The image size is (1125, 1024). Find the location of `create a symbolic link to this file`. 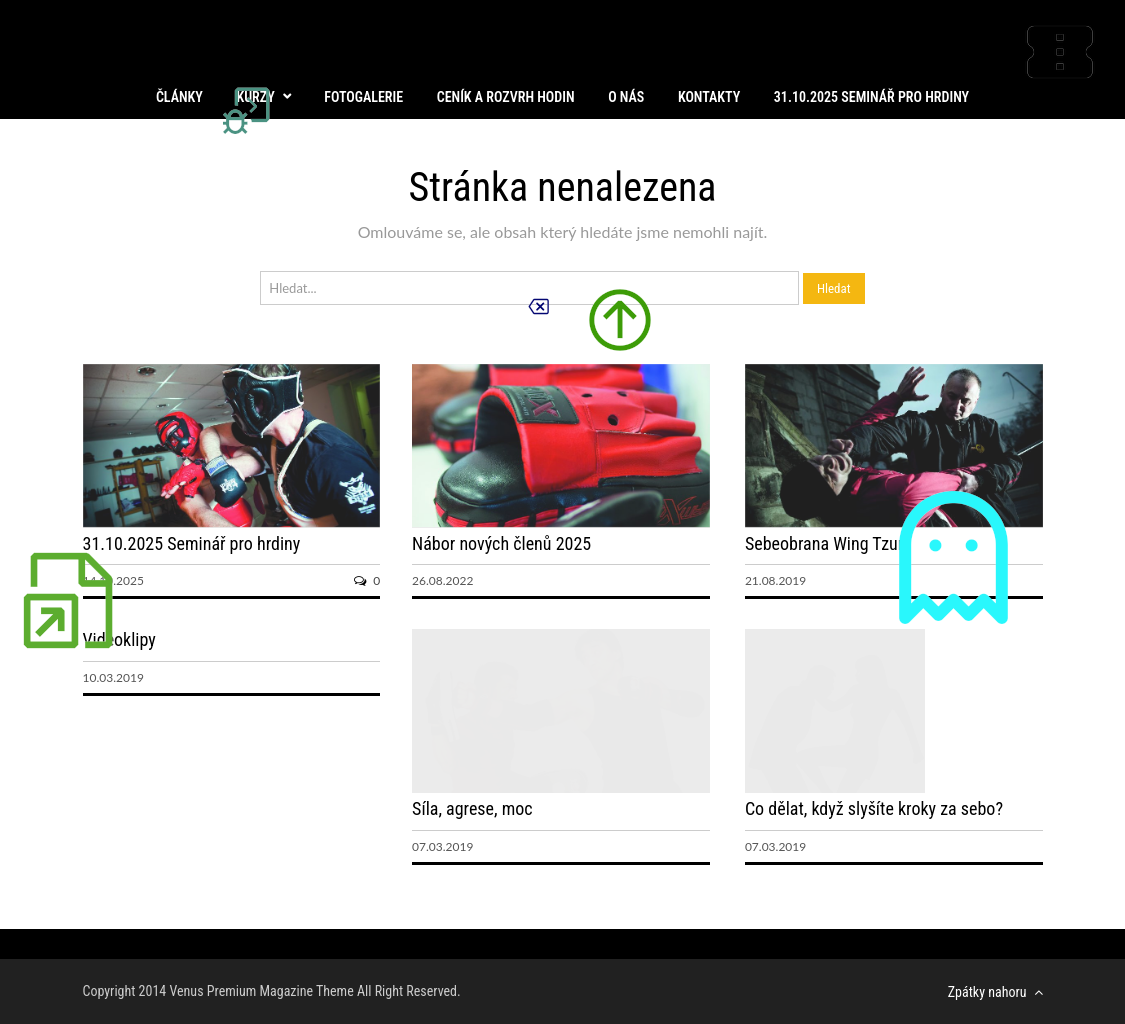

create a symbolic link to this file is located at coordinates (71, 600).